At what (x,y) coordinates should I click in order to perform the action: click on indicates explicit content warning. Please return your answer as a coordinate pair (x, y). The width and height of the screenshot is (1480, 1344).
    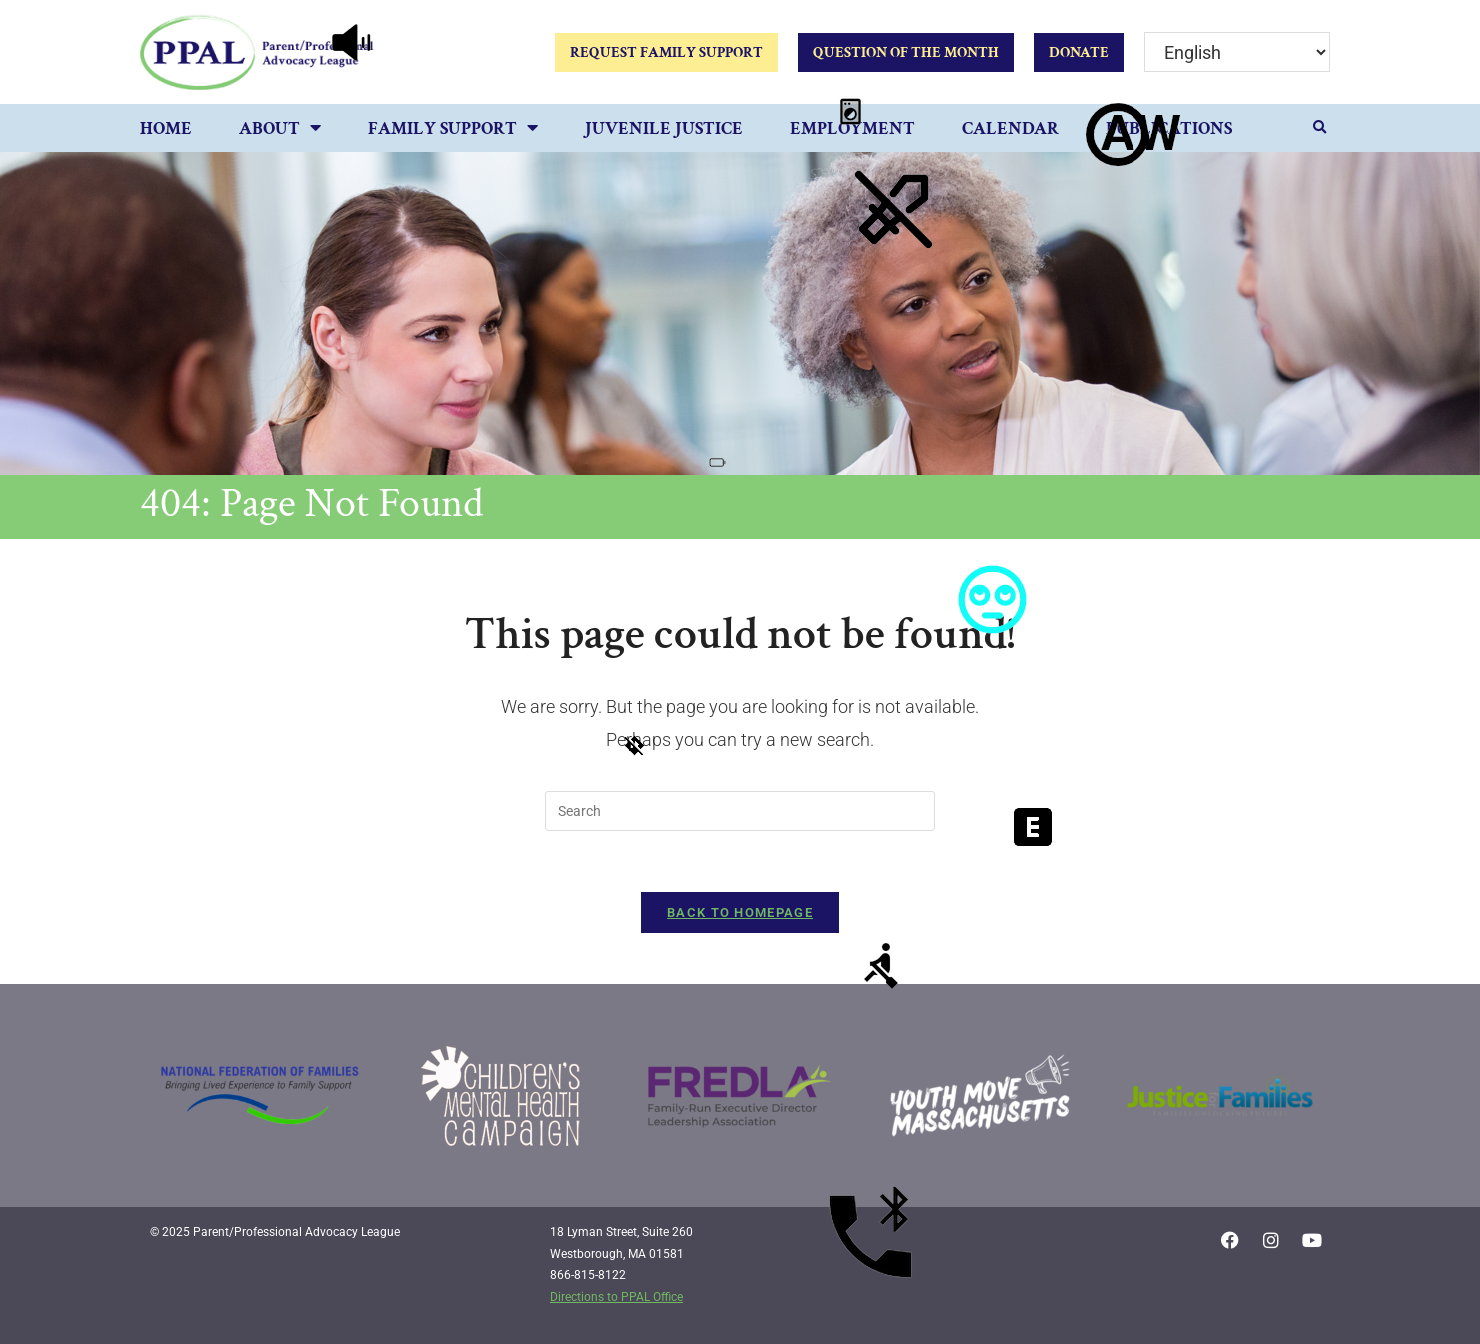
    Looking at the image, I should click on (1033, 827).